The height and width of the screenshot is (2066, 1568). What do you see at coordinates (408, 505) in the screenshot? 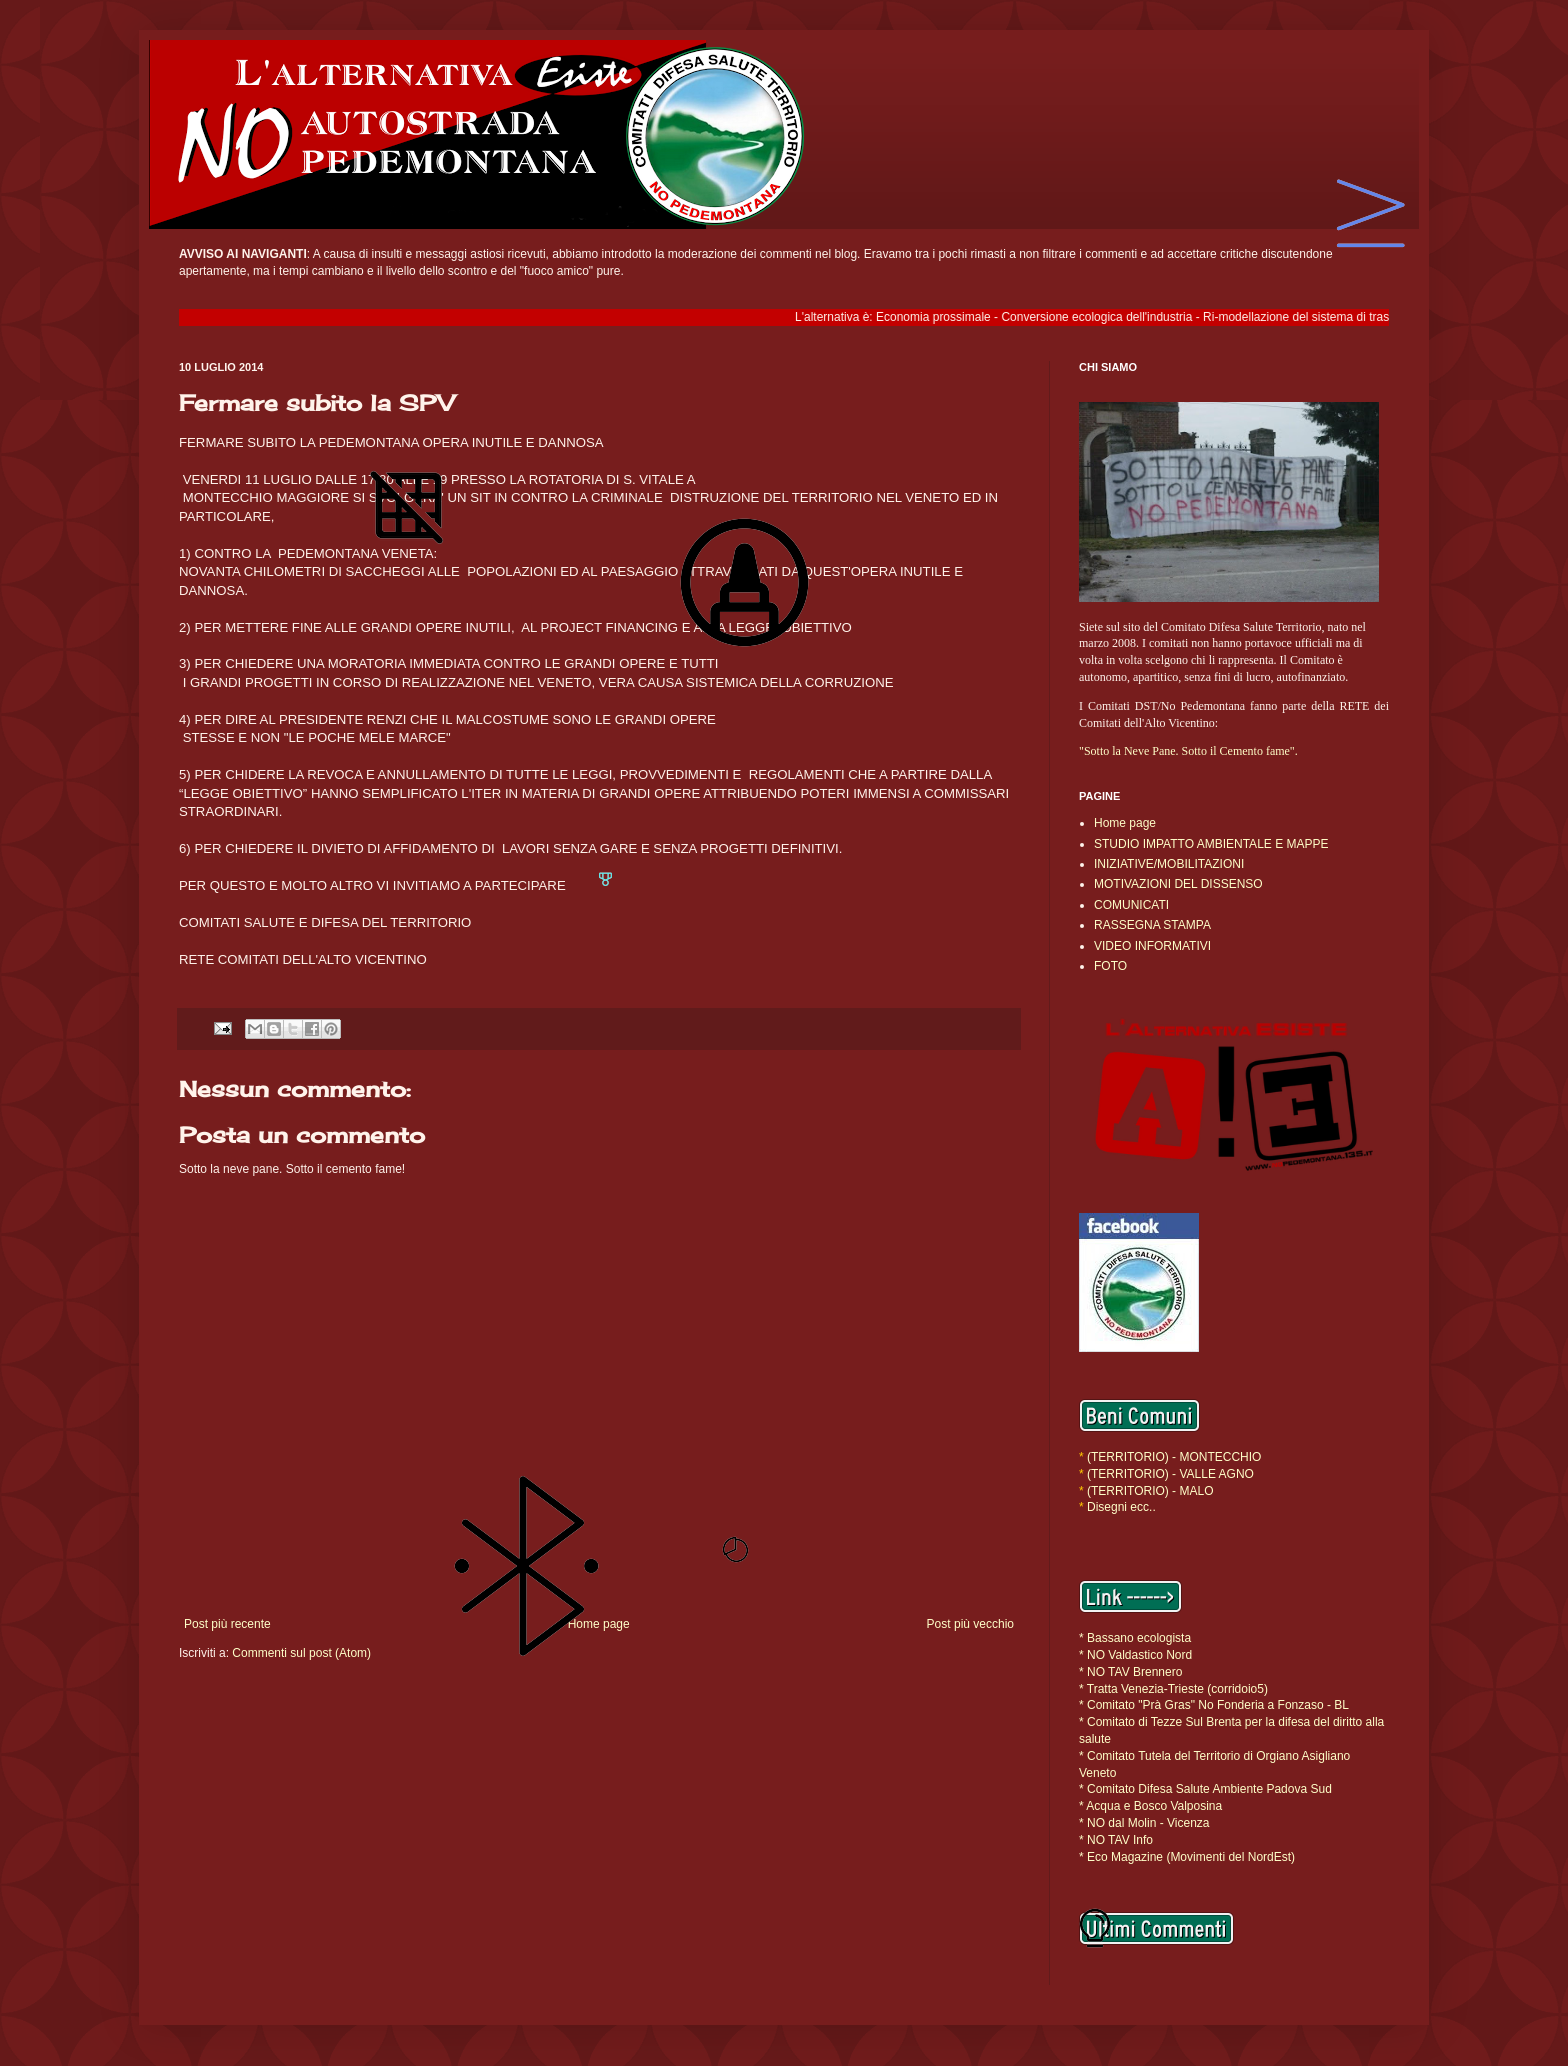
I see `disable grid view` at bounding box center [408, 505].